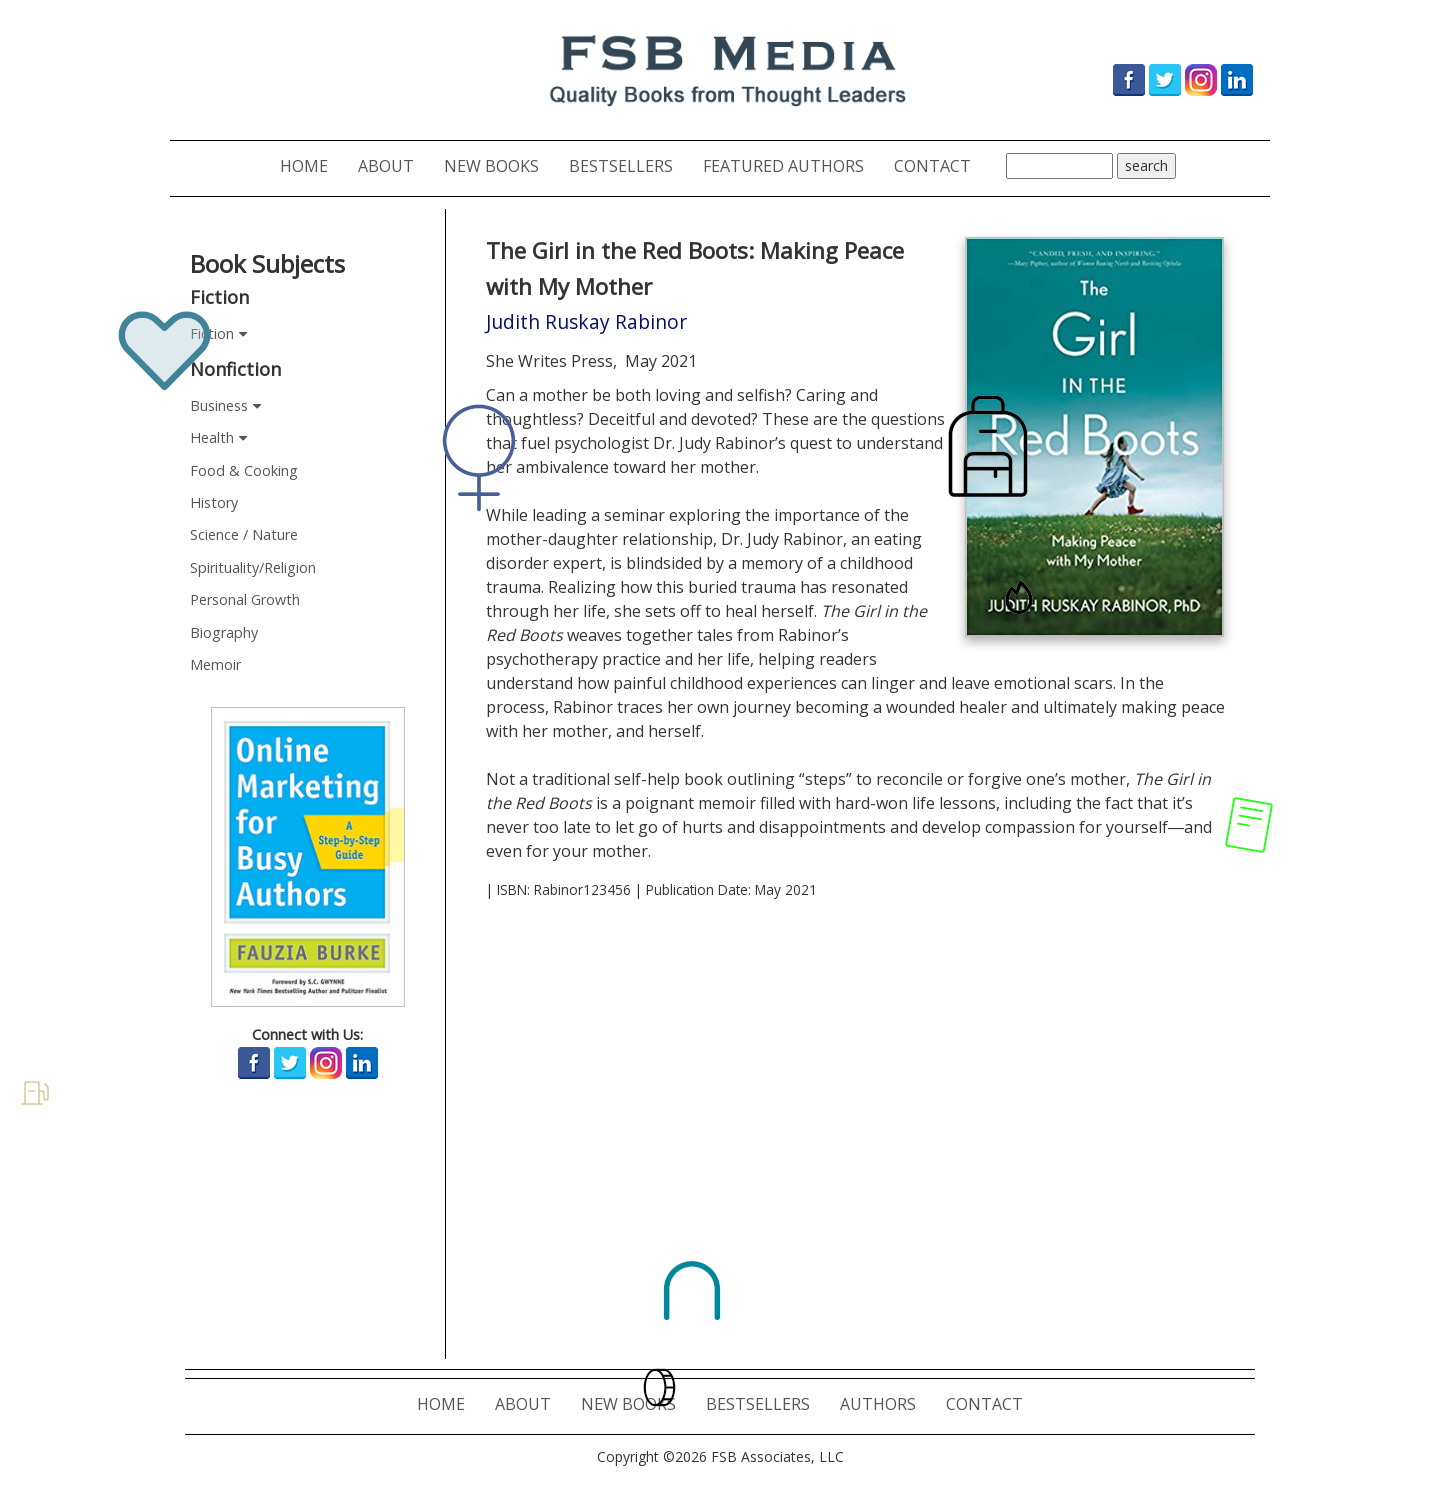 This screenshot has width=1440, height=1497. I want to click on indicates a set intersection operation, so click(692, 1292).